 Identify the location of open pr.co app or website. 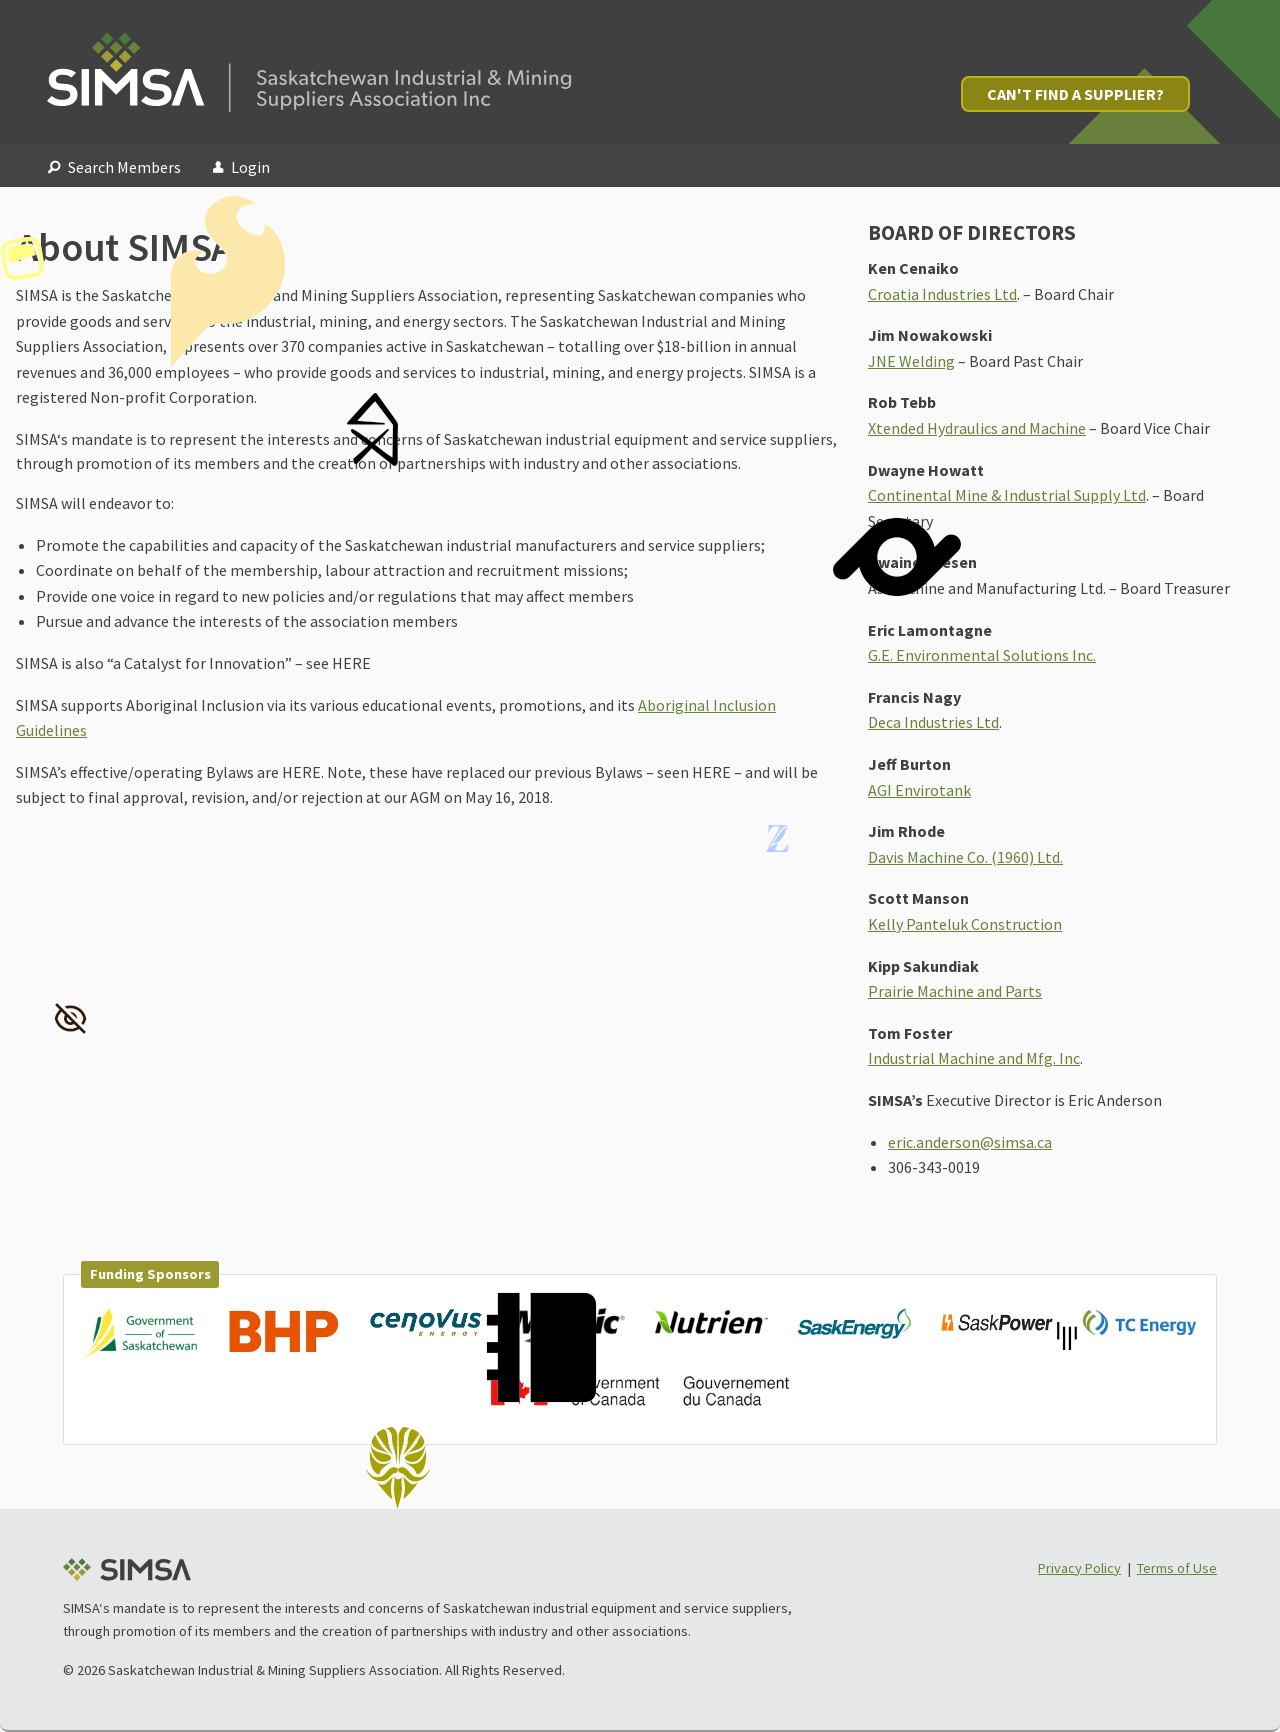
(897, 557).